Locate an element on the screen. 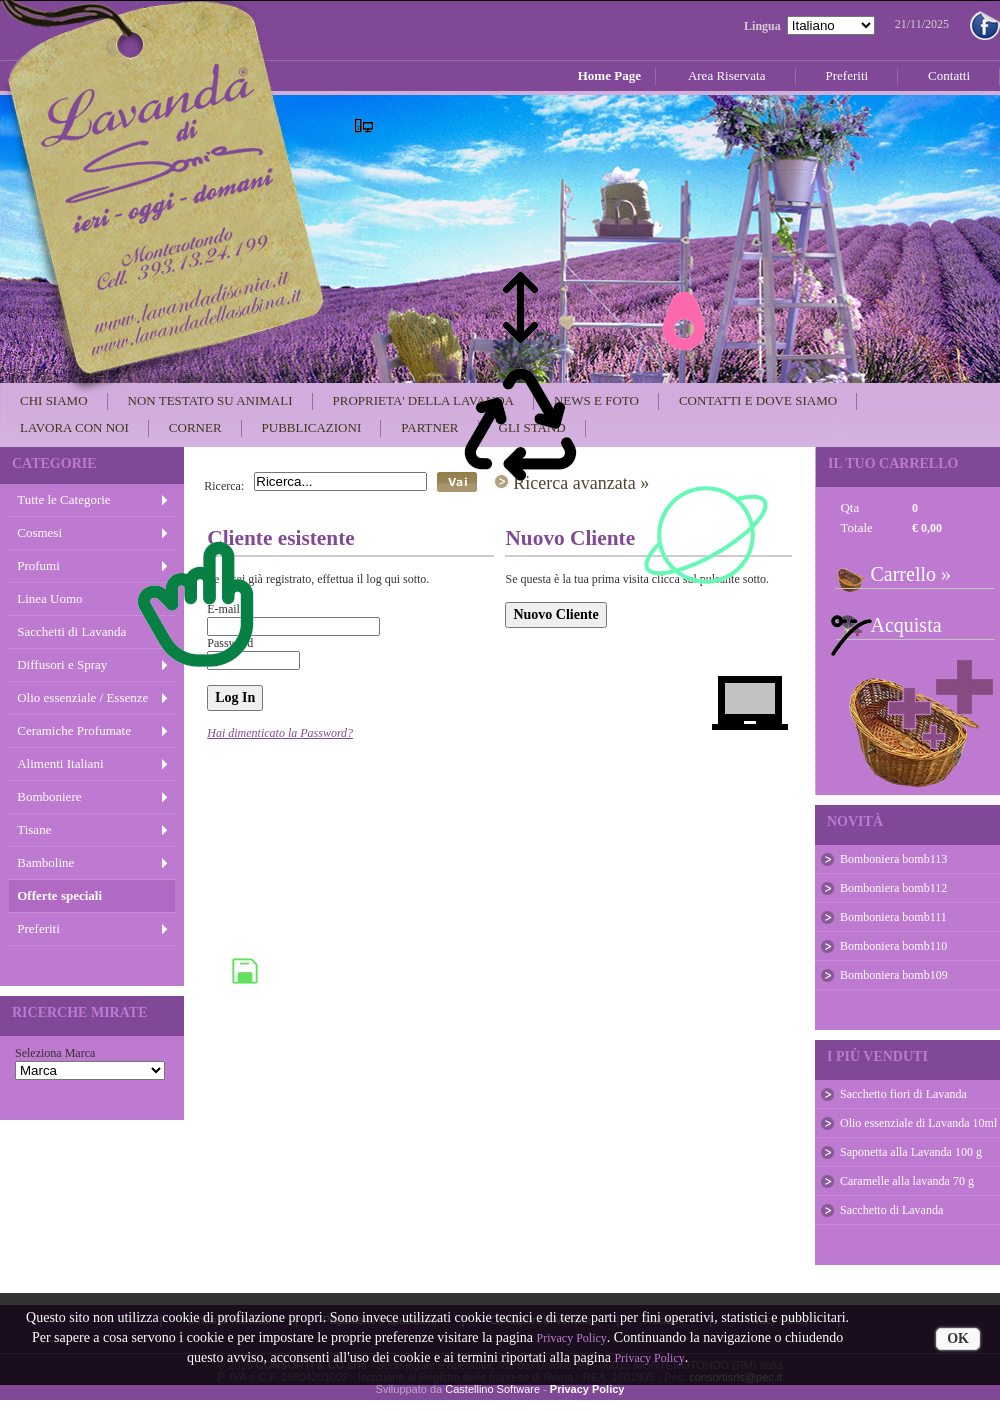  recycle or move item to recycling bin is located at coordinates (520, 424).